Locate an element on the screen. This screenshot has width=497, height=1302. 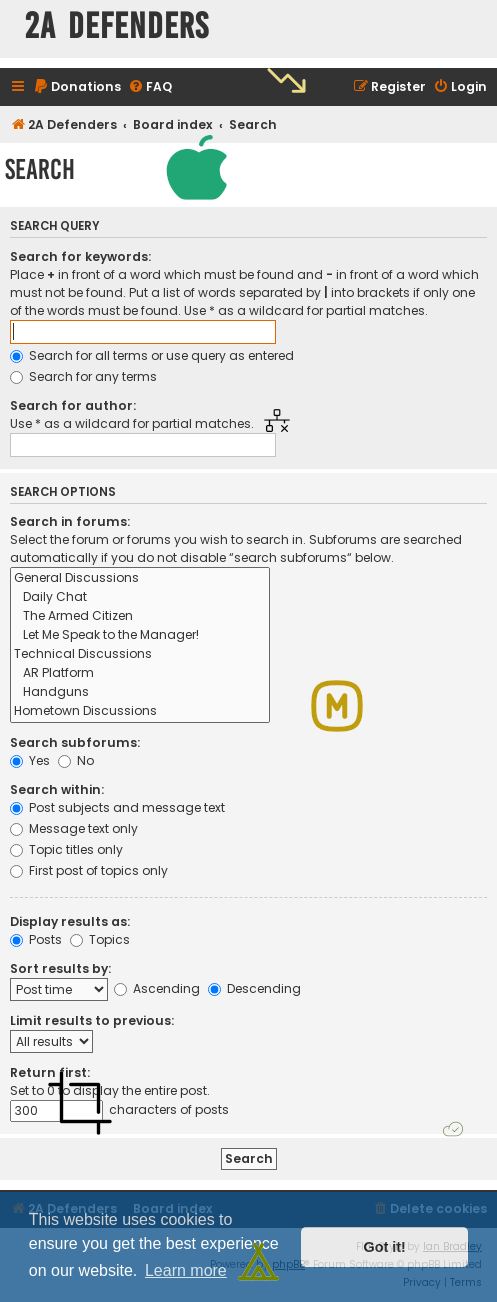
apple brand or product indicator is located at coordinates (199, 172).